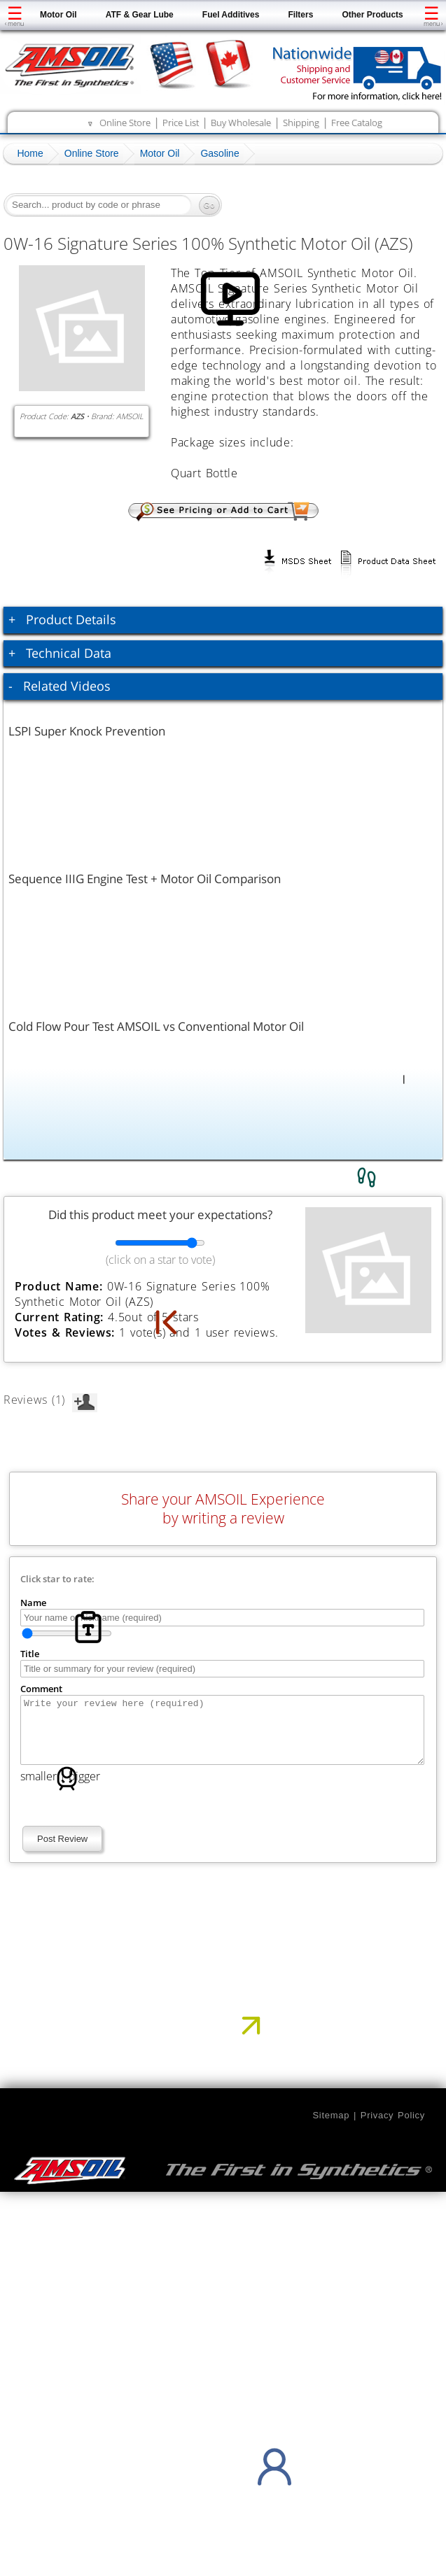 This screenshot has width=446, height=2576. What do you see at coordinates (88, 1627) in the screenshot?
I see `paste as plain text` at bounding box center [88, 1627].